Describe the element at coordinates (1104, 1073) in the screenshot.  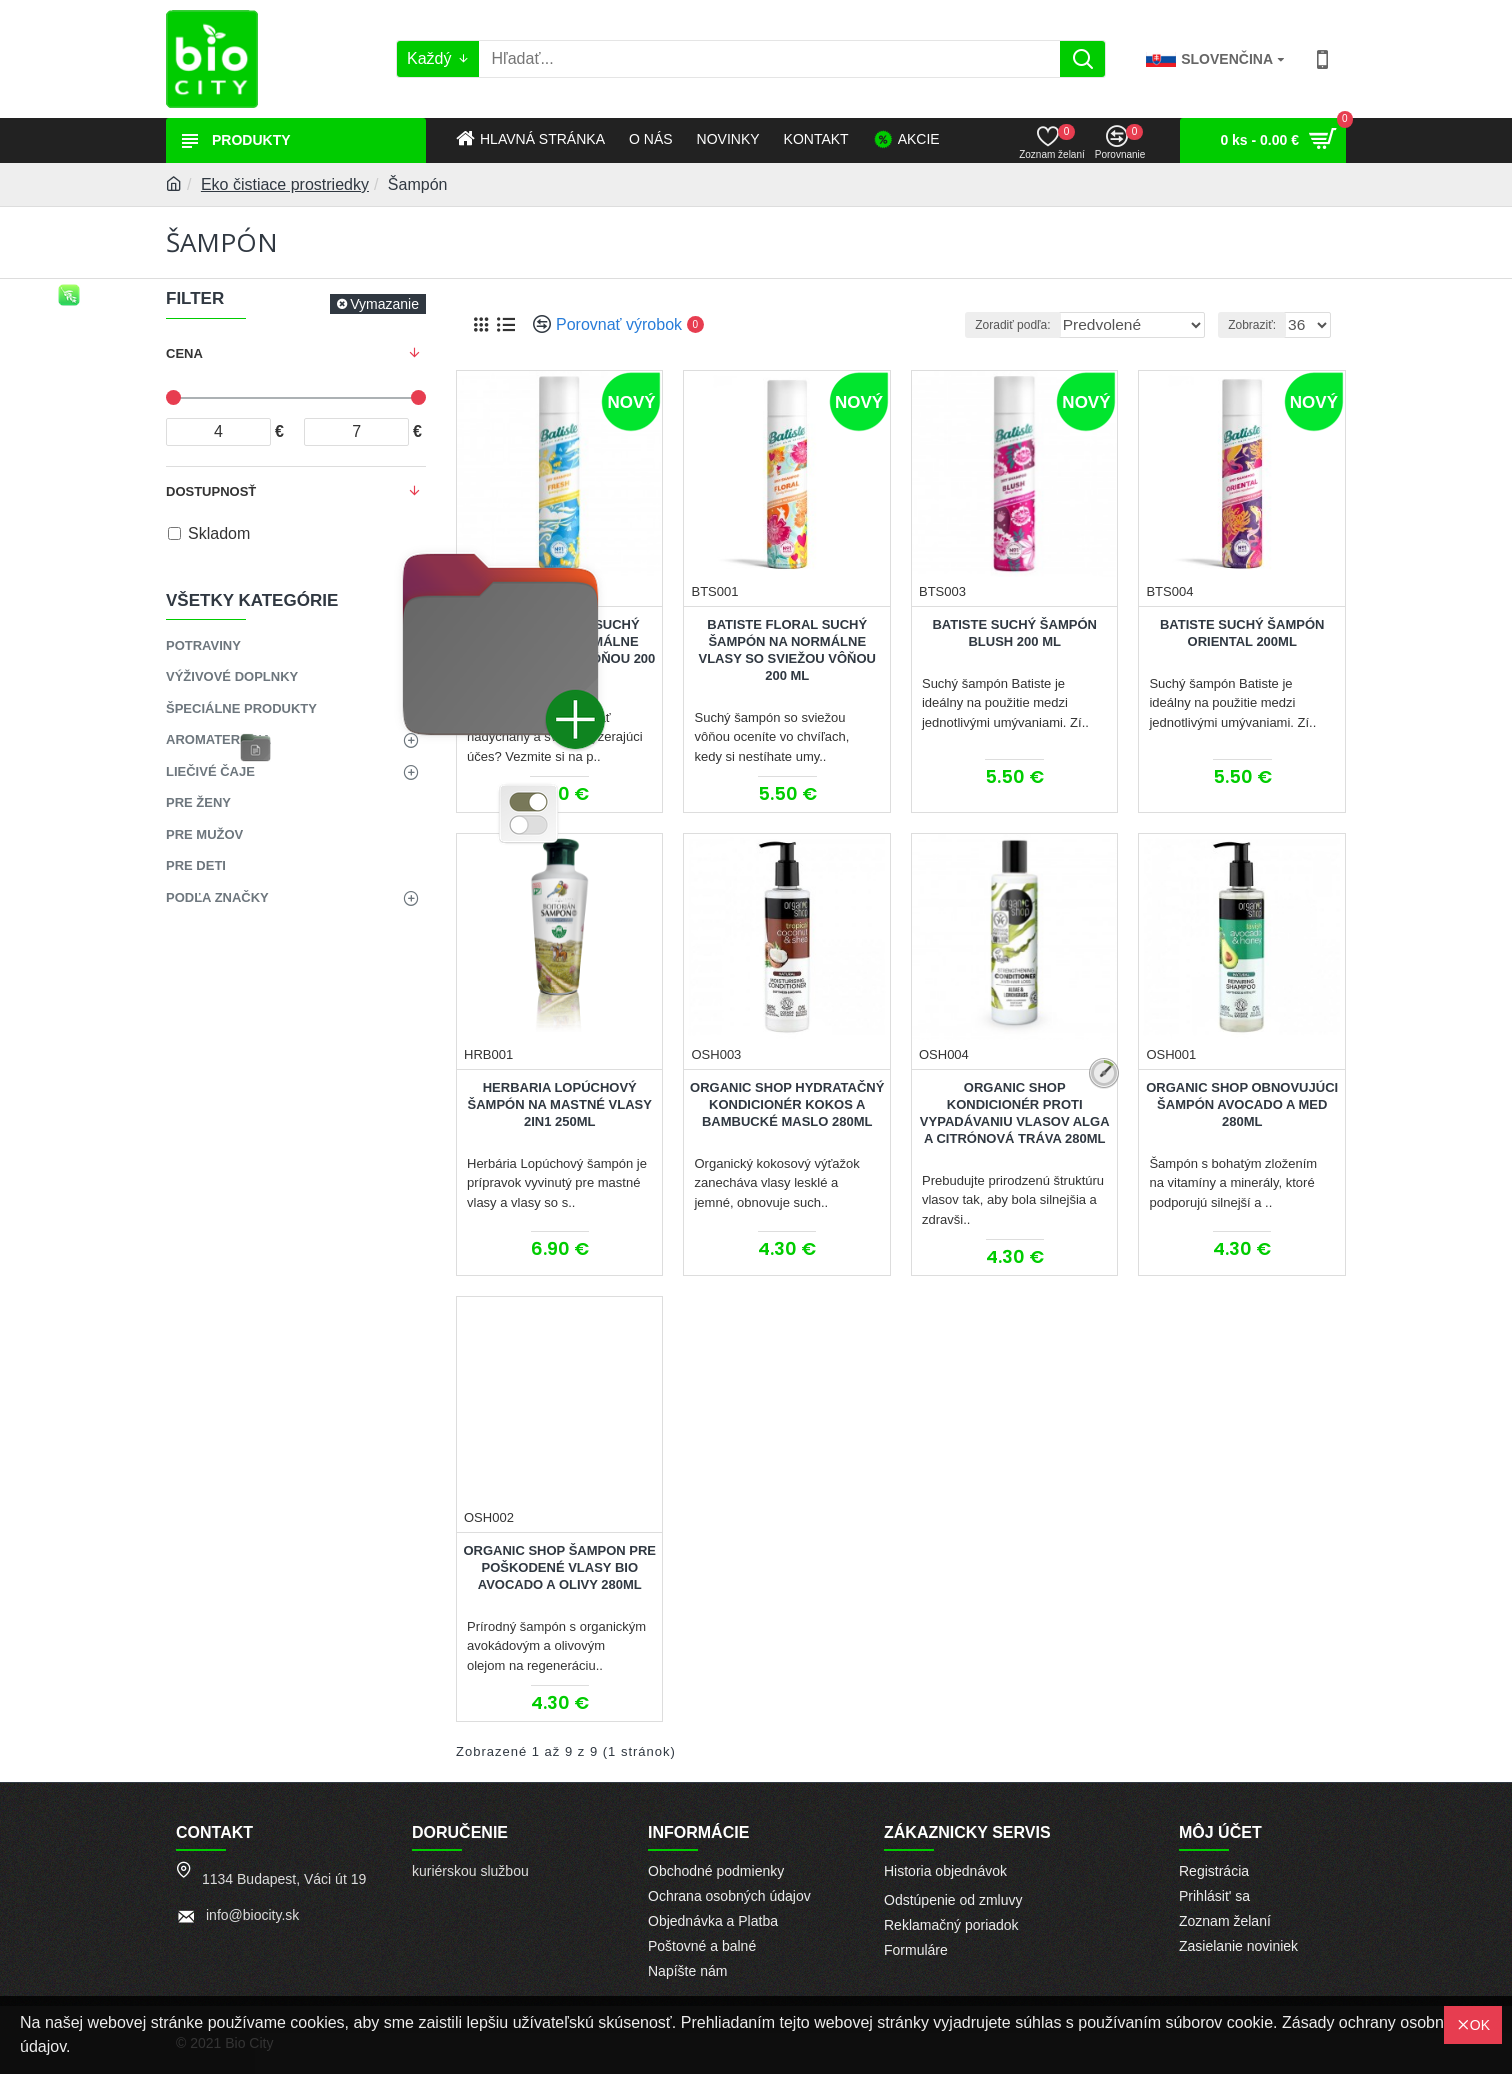
I see `open sysprof system profiler` at that location.